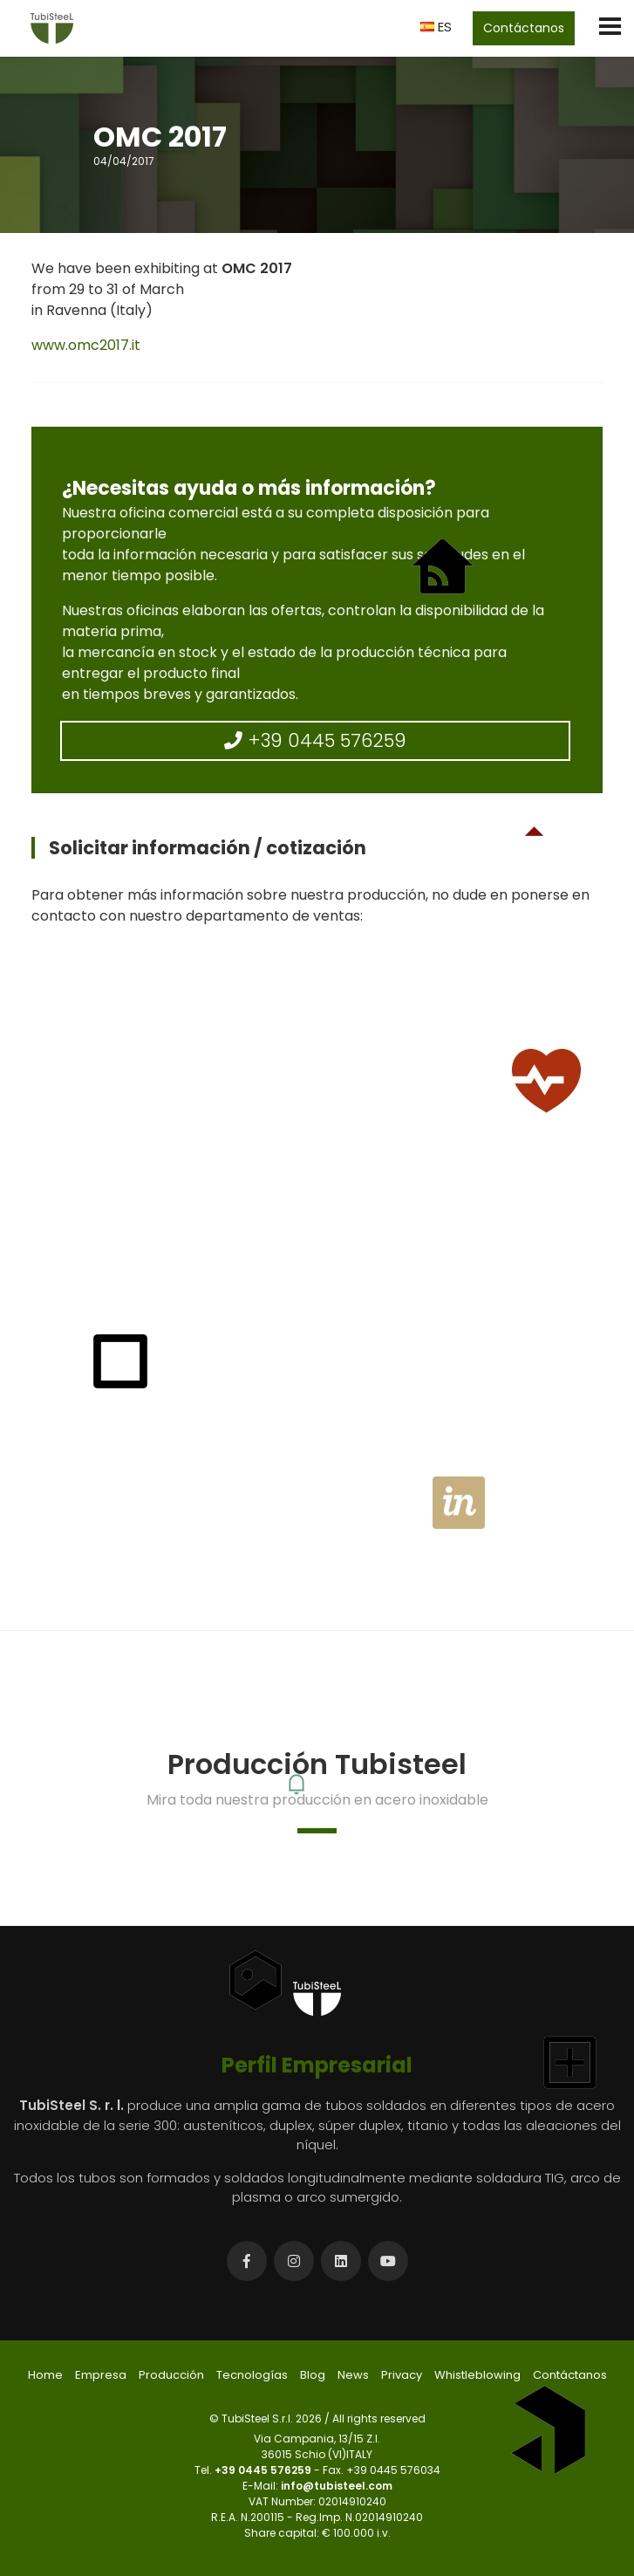  I want to click on expand or show more content above, so click(534, 831).